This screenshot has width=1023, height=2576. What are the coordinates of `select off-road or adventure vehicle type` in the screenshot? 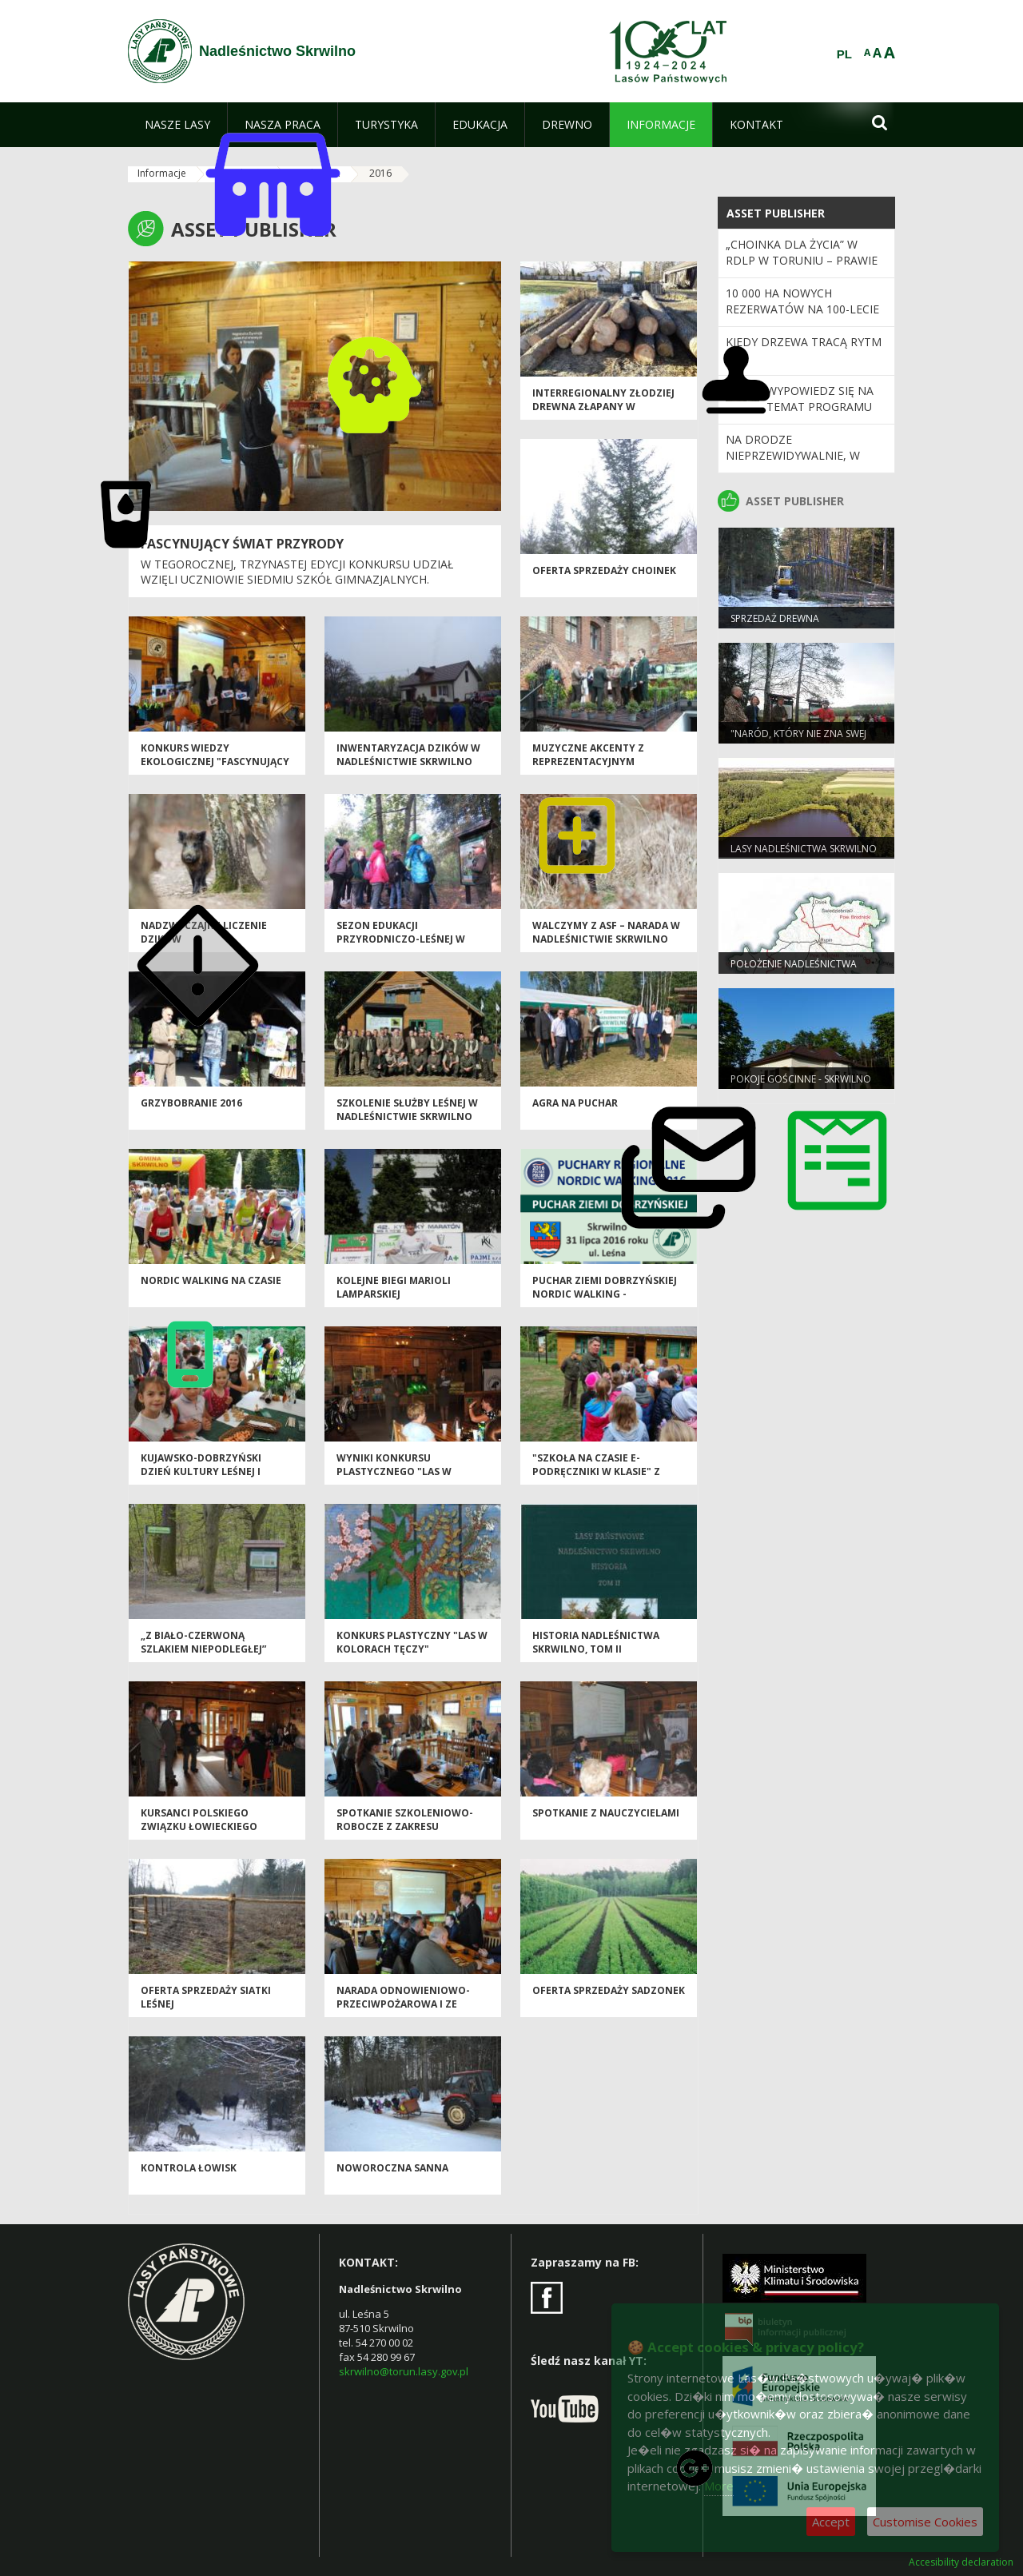 It's located at (273, 186).